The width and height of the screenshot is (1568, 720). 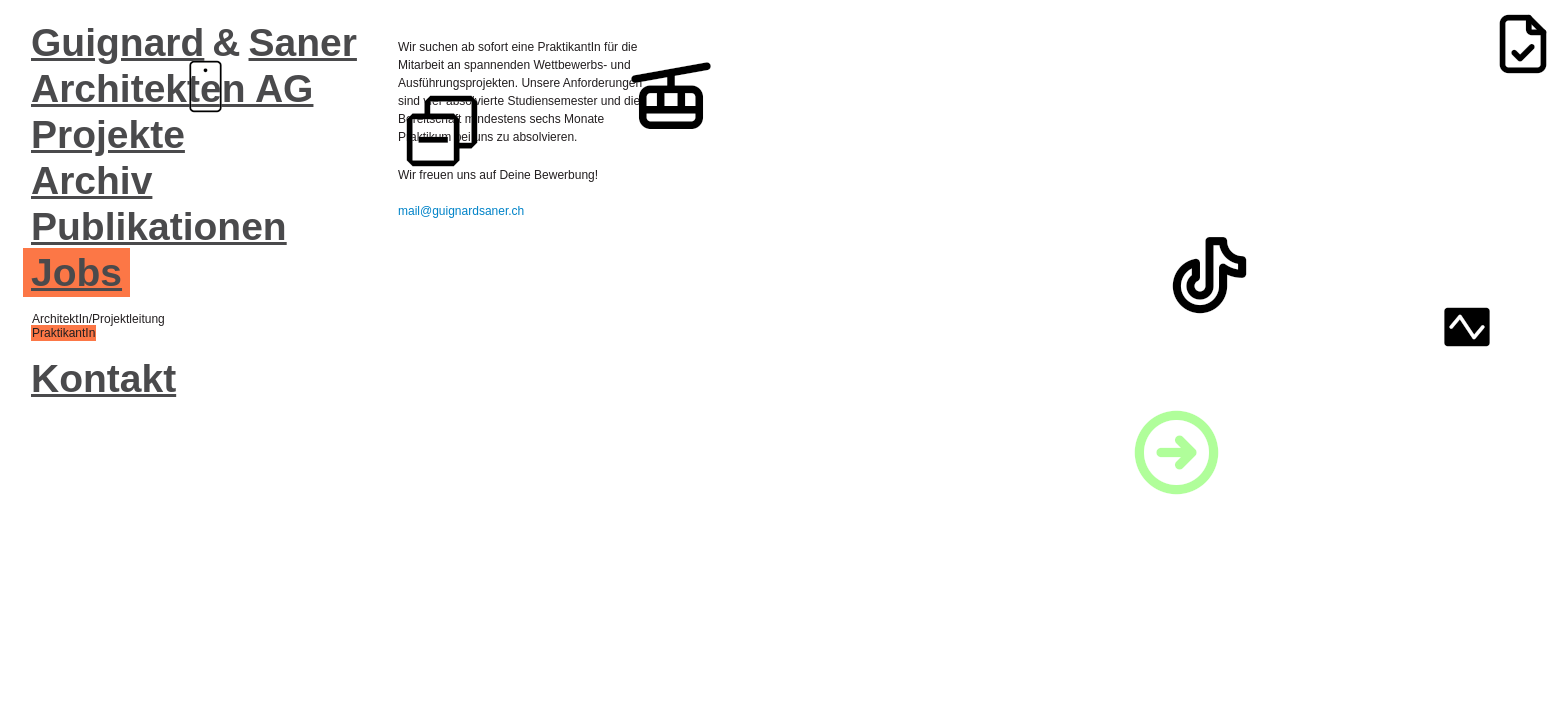 What do you see at coordinates (1209, 276) in the screenshot?
I see `open TikTok app` at bounding box center [1209, 276].